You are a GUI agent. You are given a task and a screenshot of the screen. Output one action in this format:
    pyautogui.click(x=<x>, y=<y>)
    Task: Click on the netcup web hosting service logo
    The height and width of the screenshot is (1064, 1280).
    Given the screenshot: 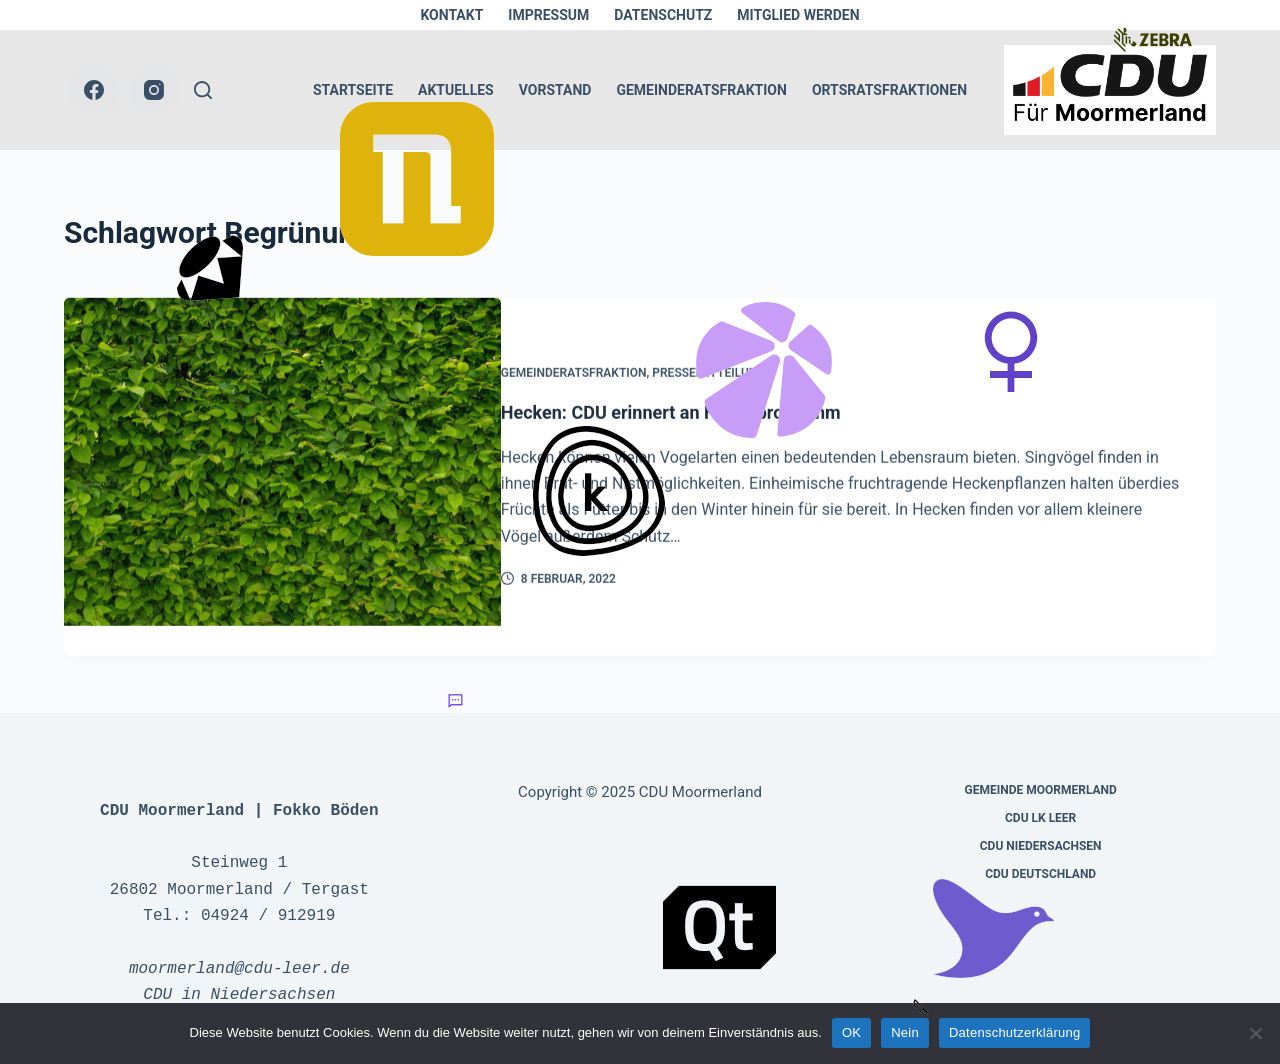 What is the action you would take?
    pyautogui.click(x=417, y=179)
    